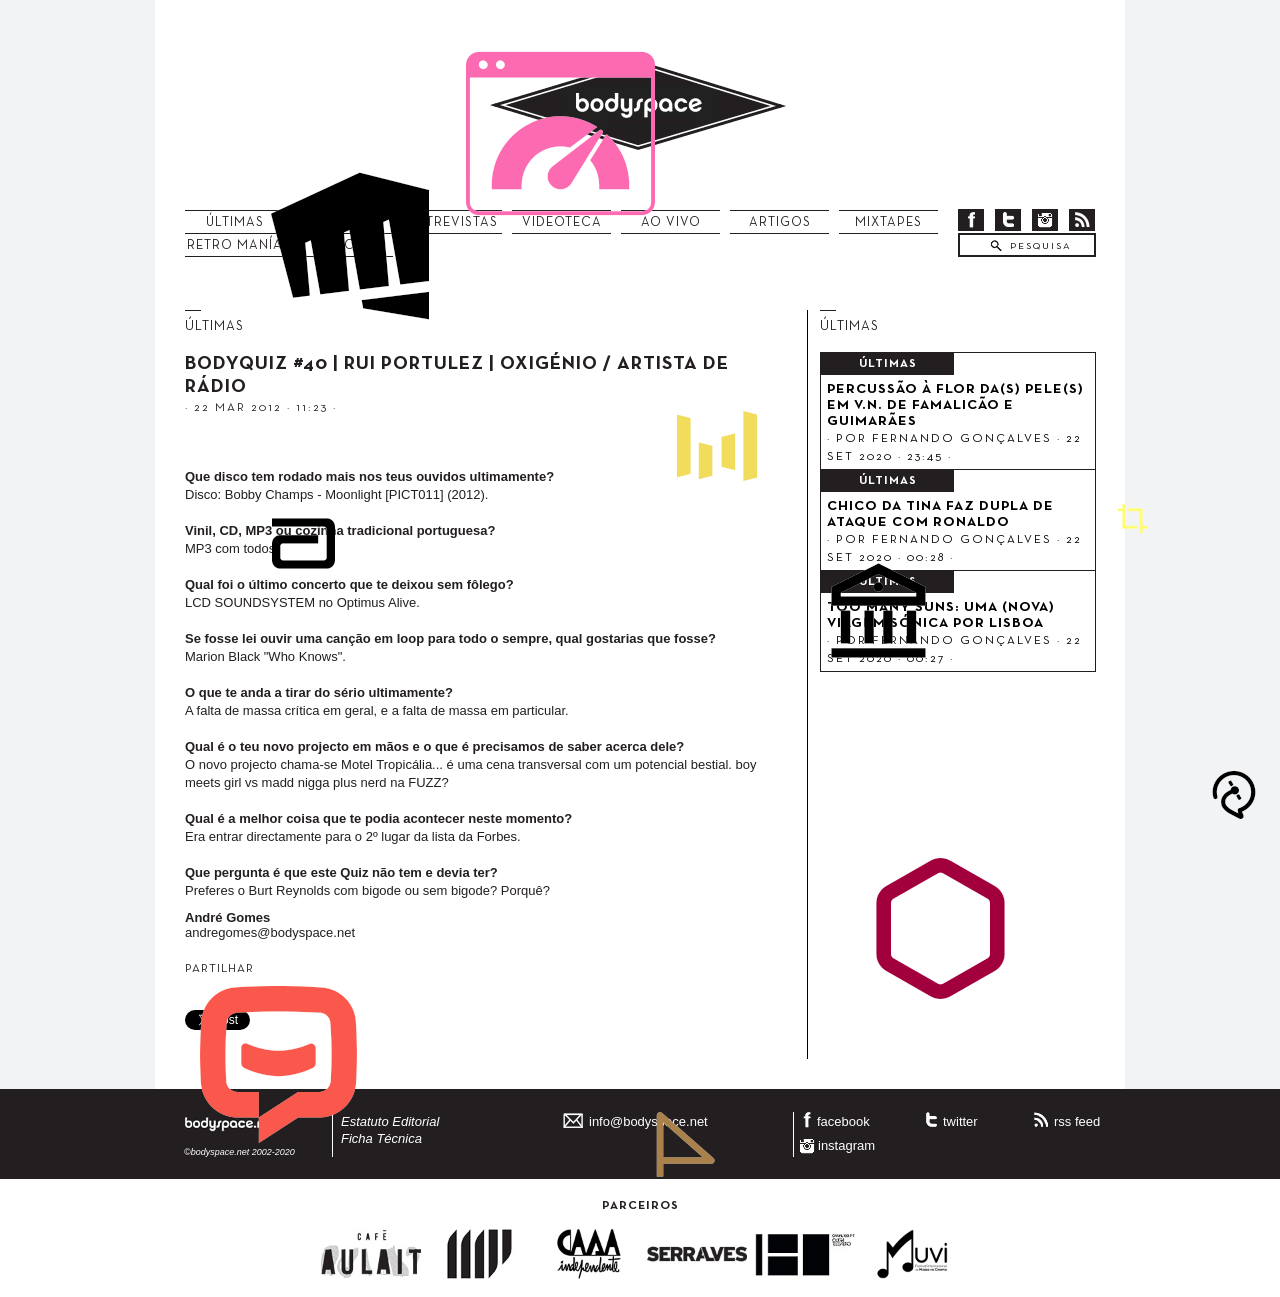 The image size is (1280, 1297). Describe the element at coordinates (940, 928) in the screenshot. I see `visit Artifact Hub website` at that location.